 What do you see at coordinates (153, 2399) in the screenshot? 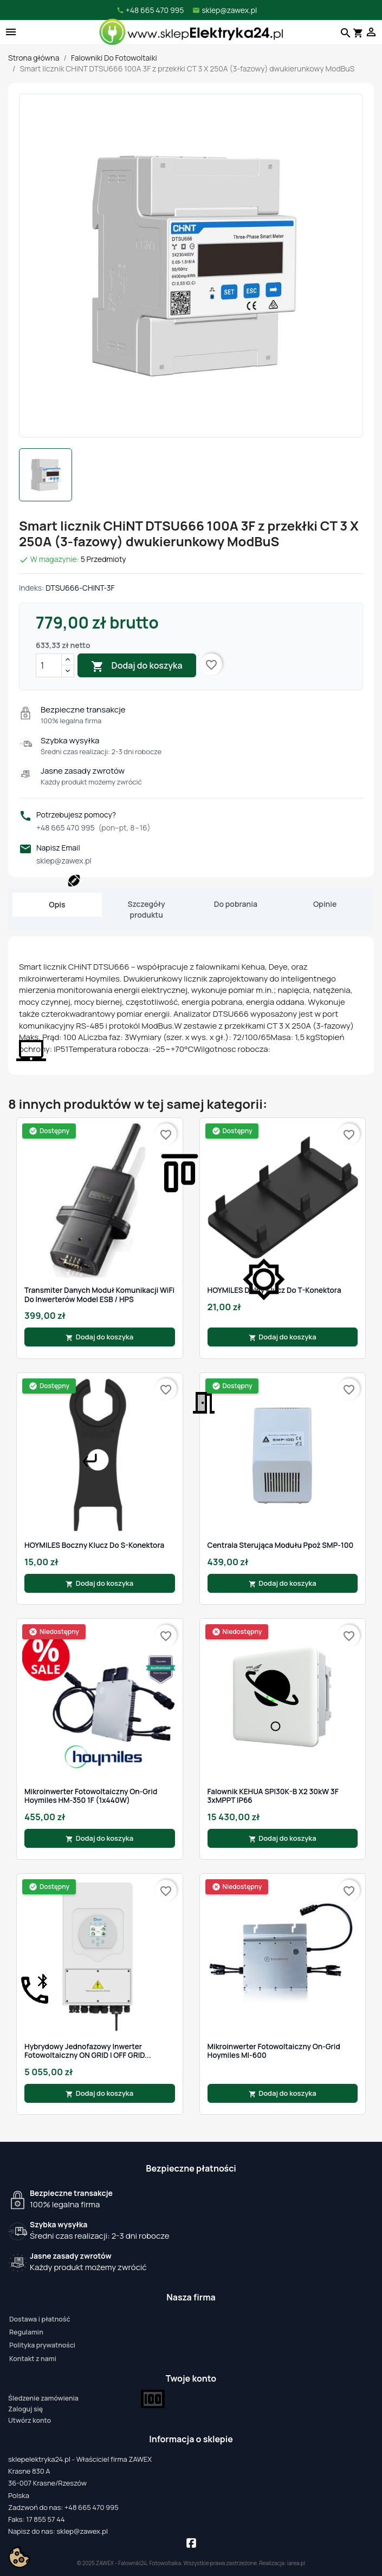
I see `view currency or money-related features` at bounding box center [153, 2399].